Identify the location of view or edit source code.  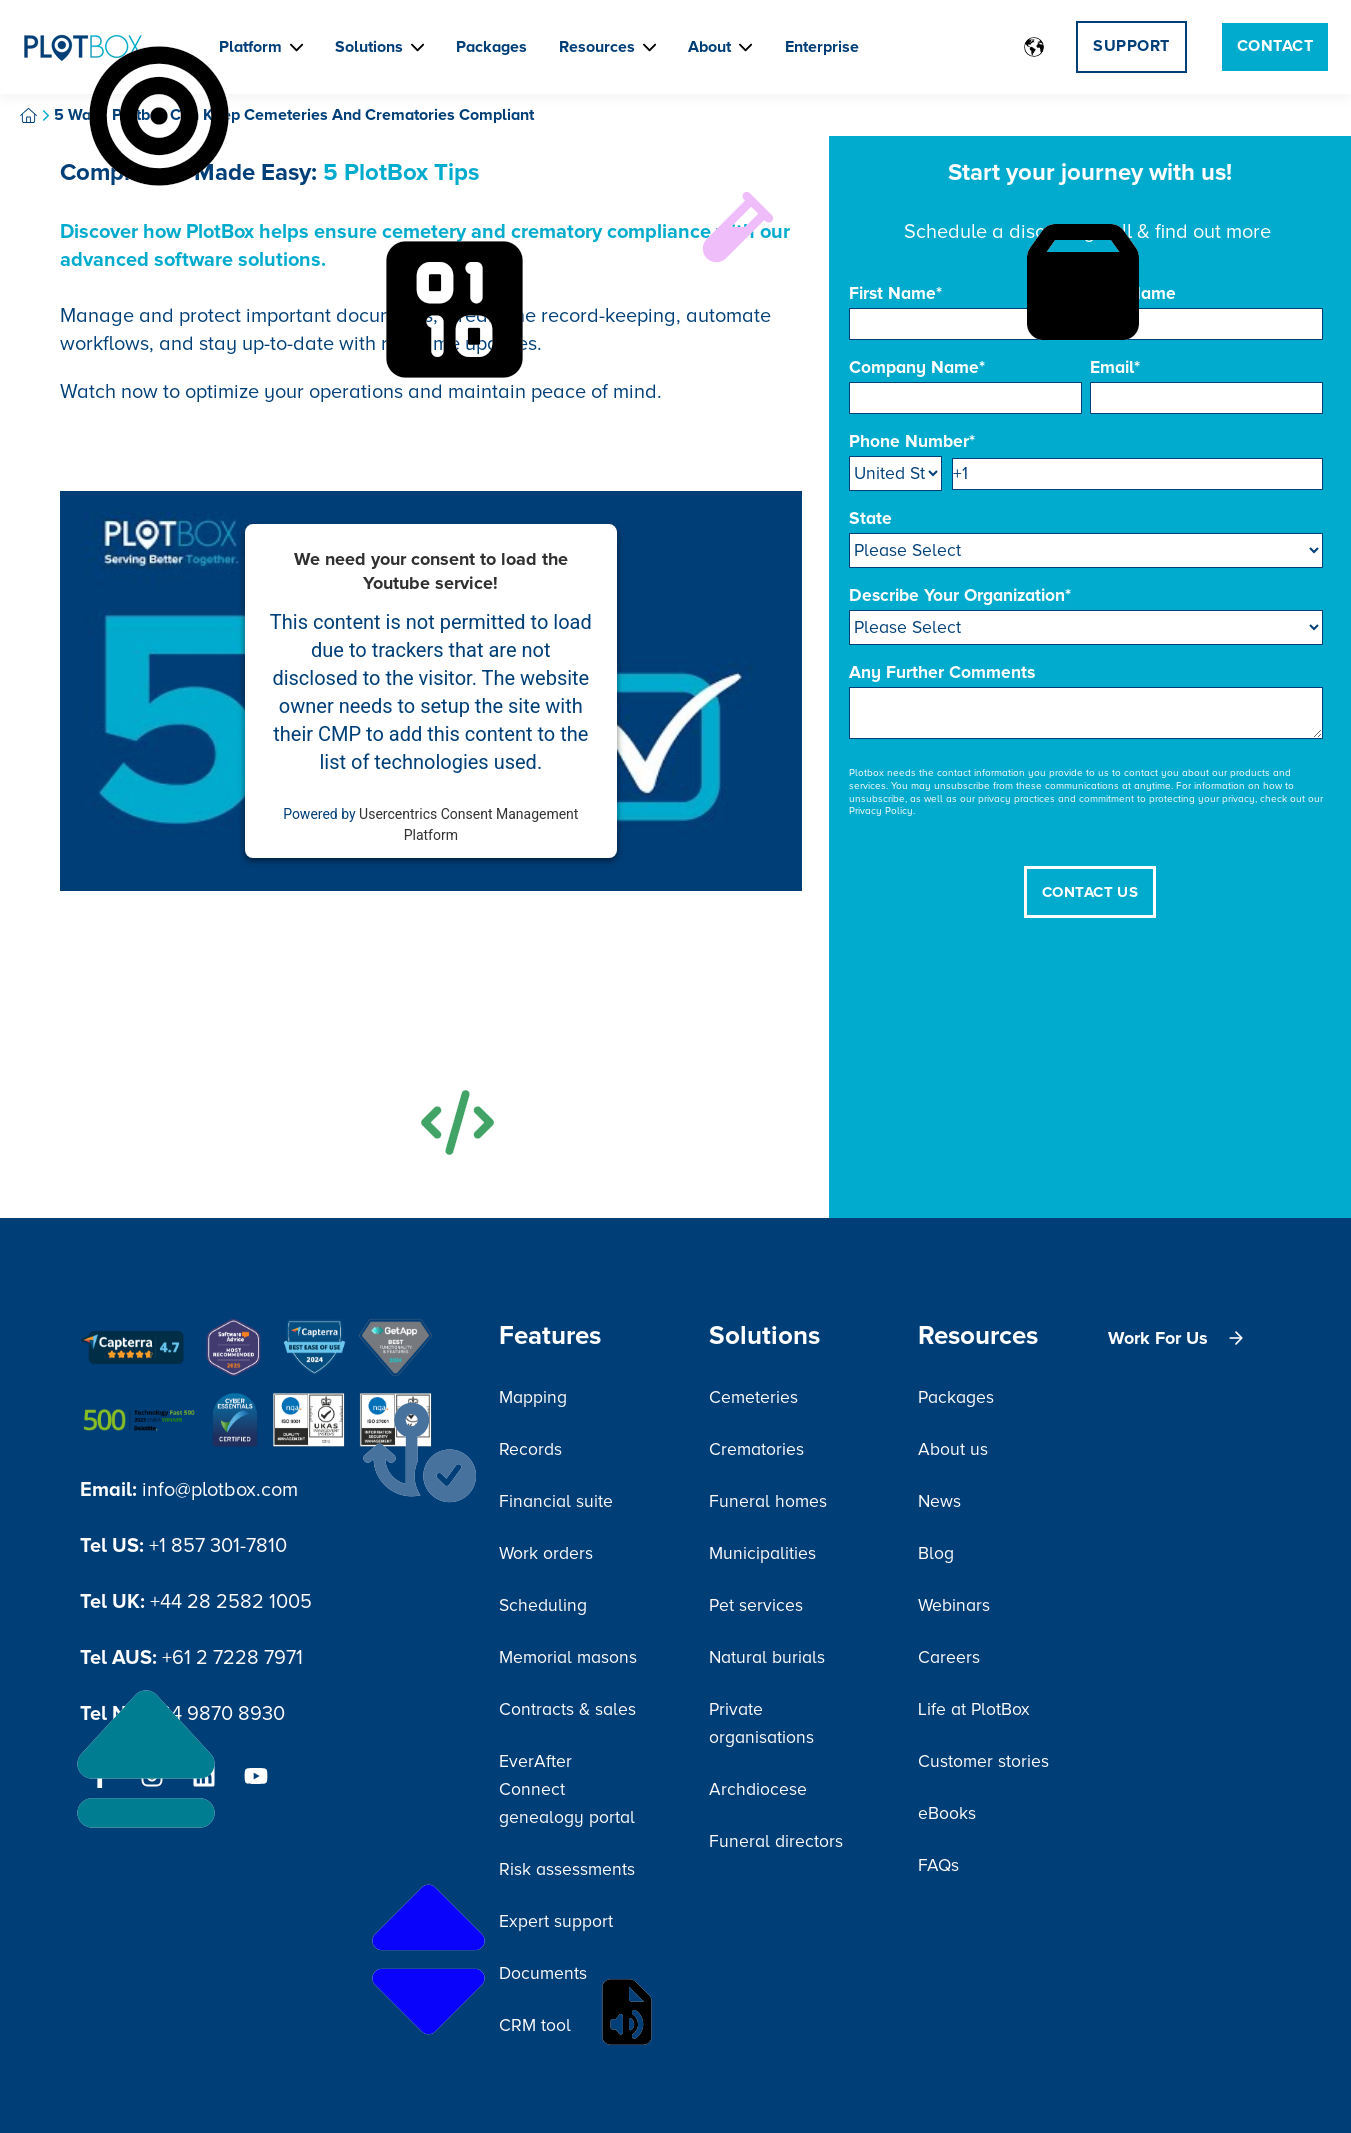
(457, 1122).